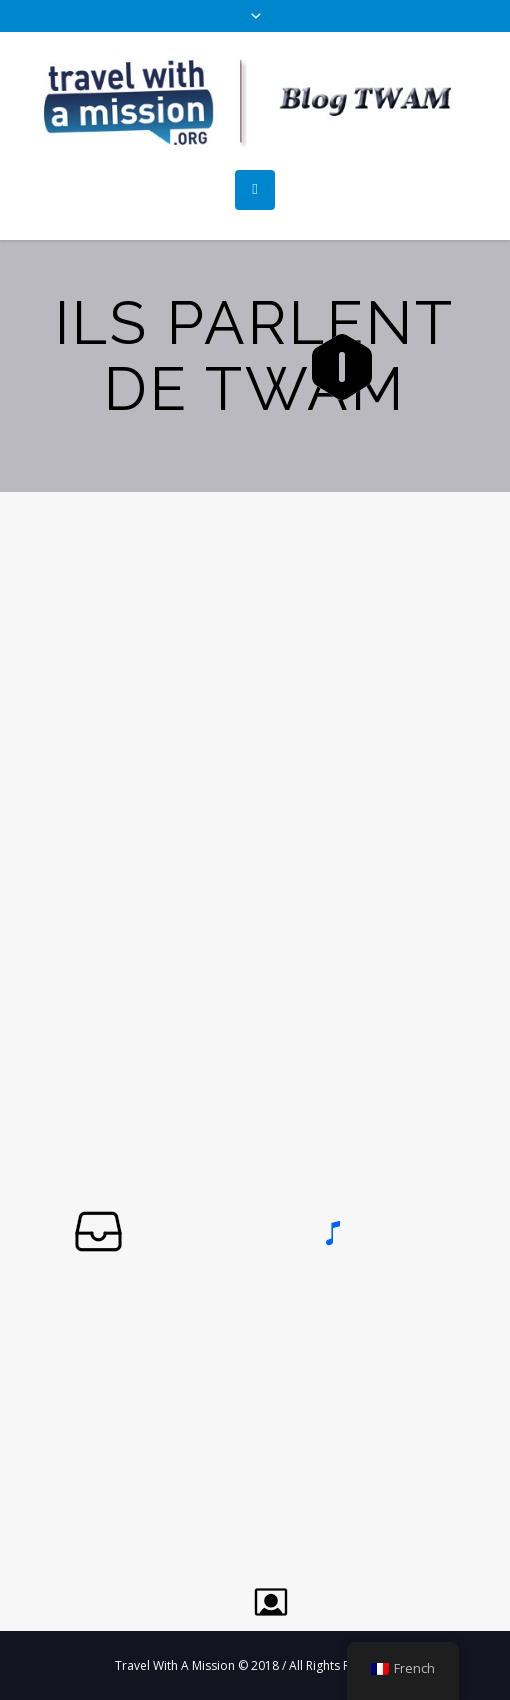 The width and height of the screenshot is (510, 1700). What do you see at coordinates (342, 367) in the screenshot?
I see `view information or details` at bounding box center [342, 367].